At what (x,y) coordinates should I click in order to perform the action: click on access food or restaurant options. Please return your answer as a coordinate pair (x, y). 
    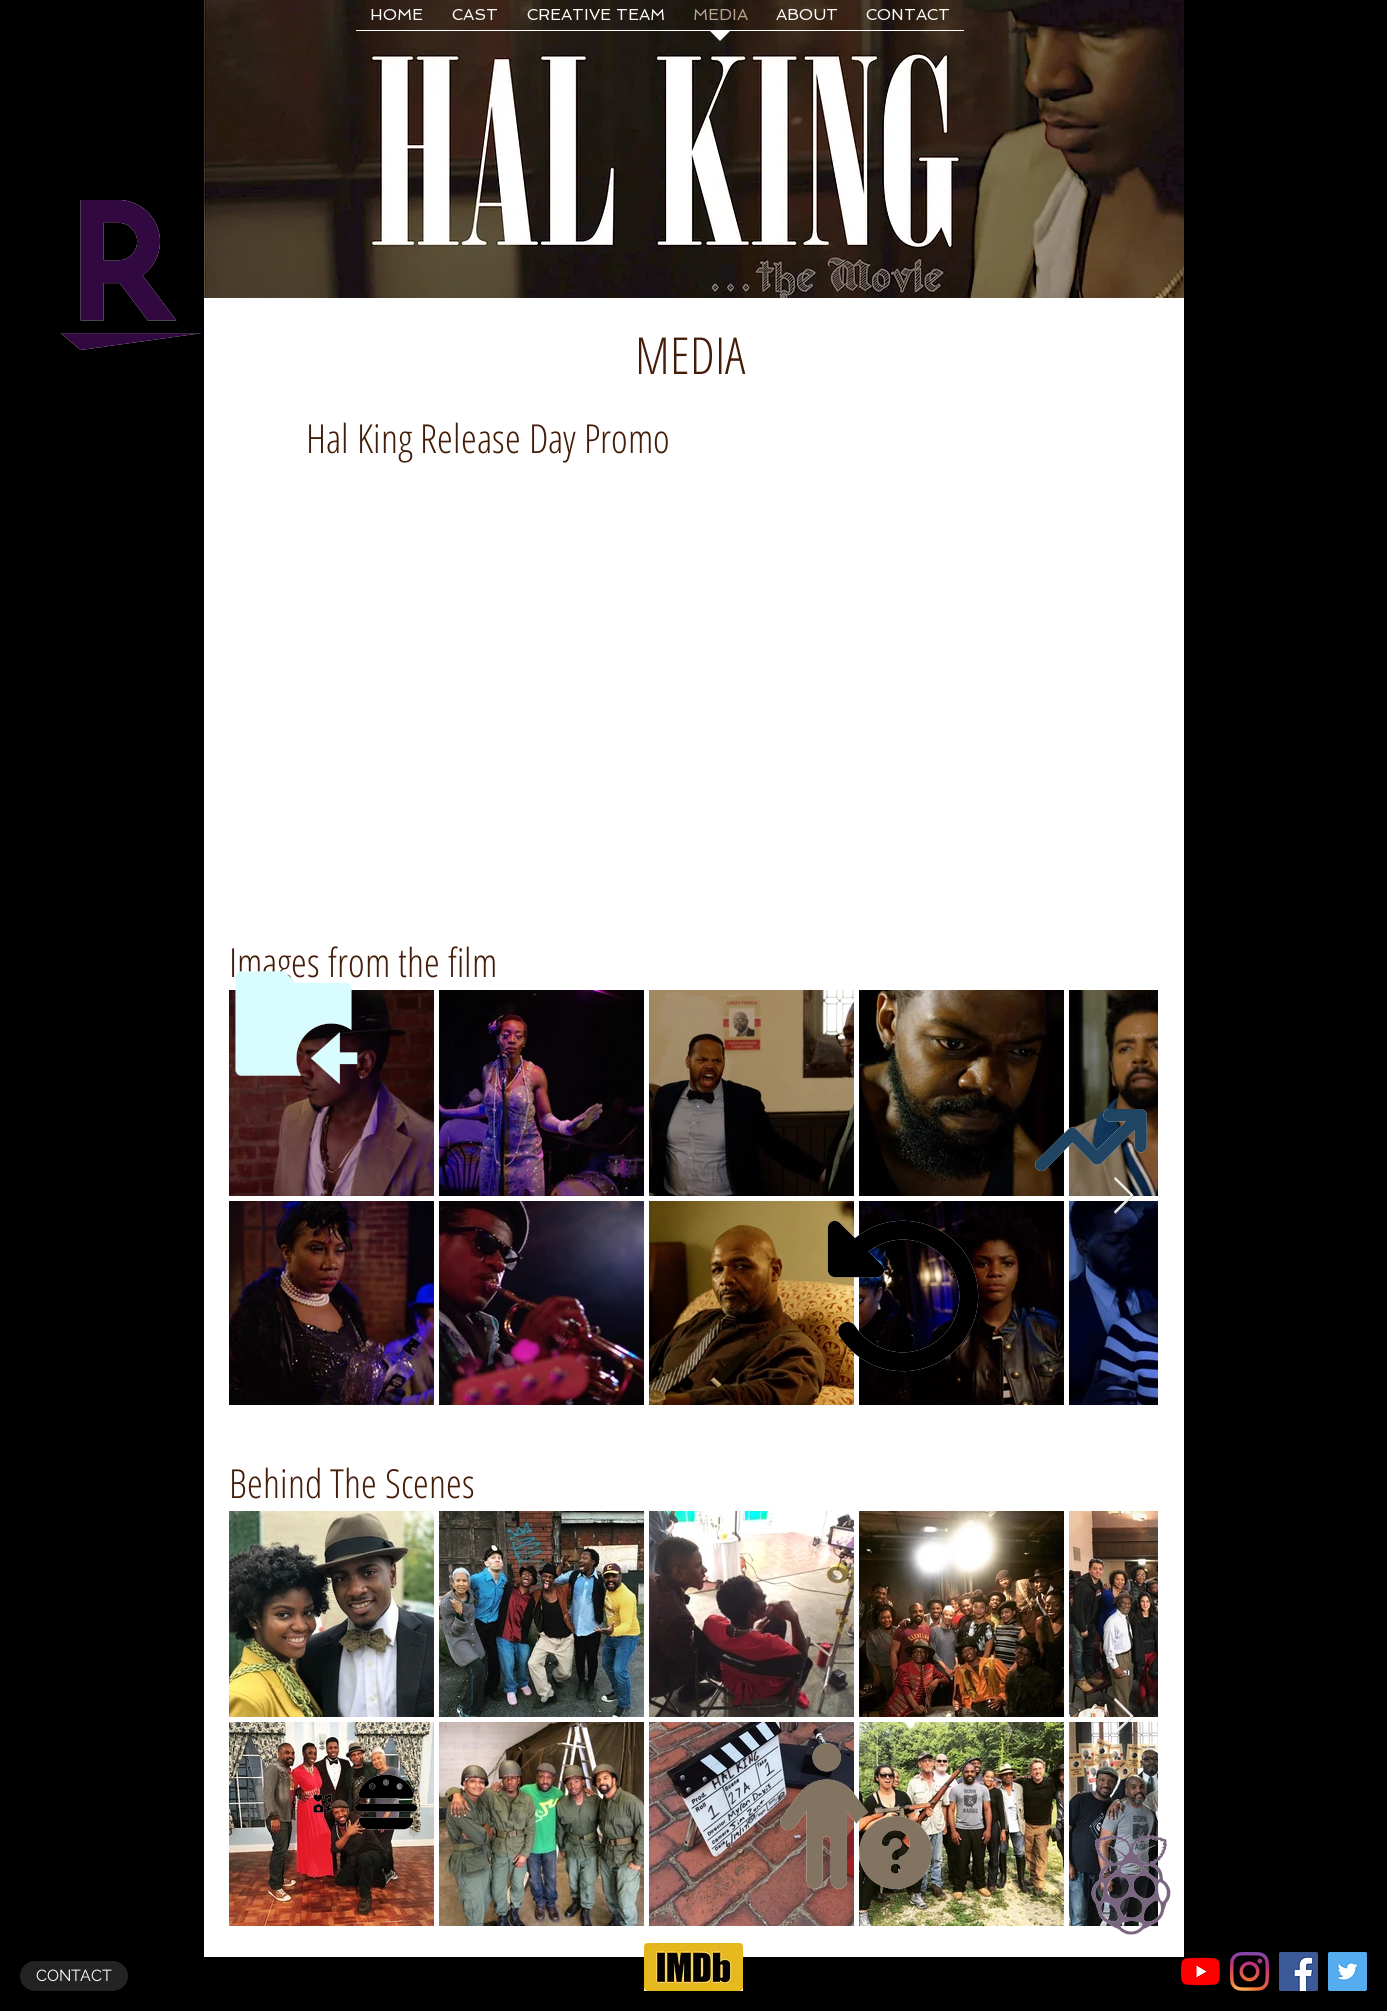
    Looking at the image, I should click on (386, 1802).